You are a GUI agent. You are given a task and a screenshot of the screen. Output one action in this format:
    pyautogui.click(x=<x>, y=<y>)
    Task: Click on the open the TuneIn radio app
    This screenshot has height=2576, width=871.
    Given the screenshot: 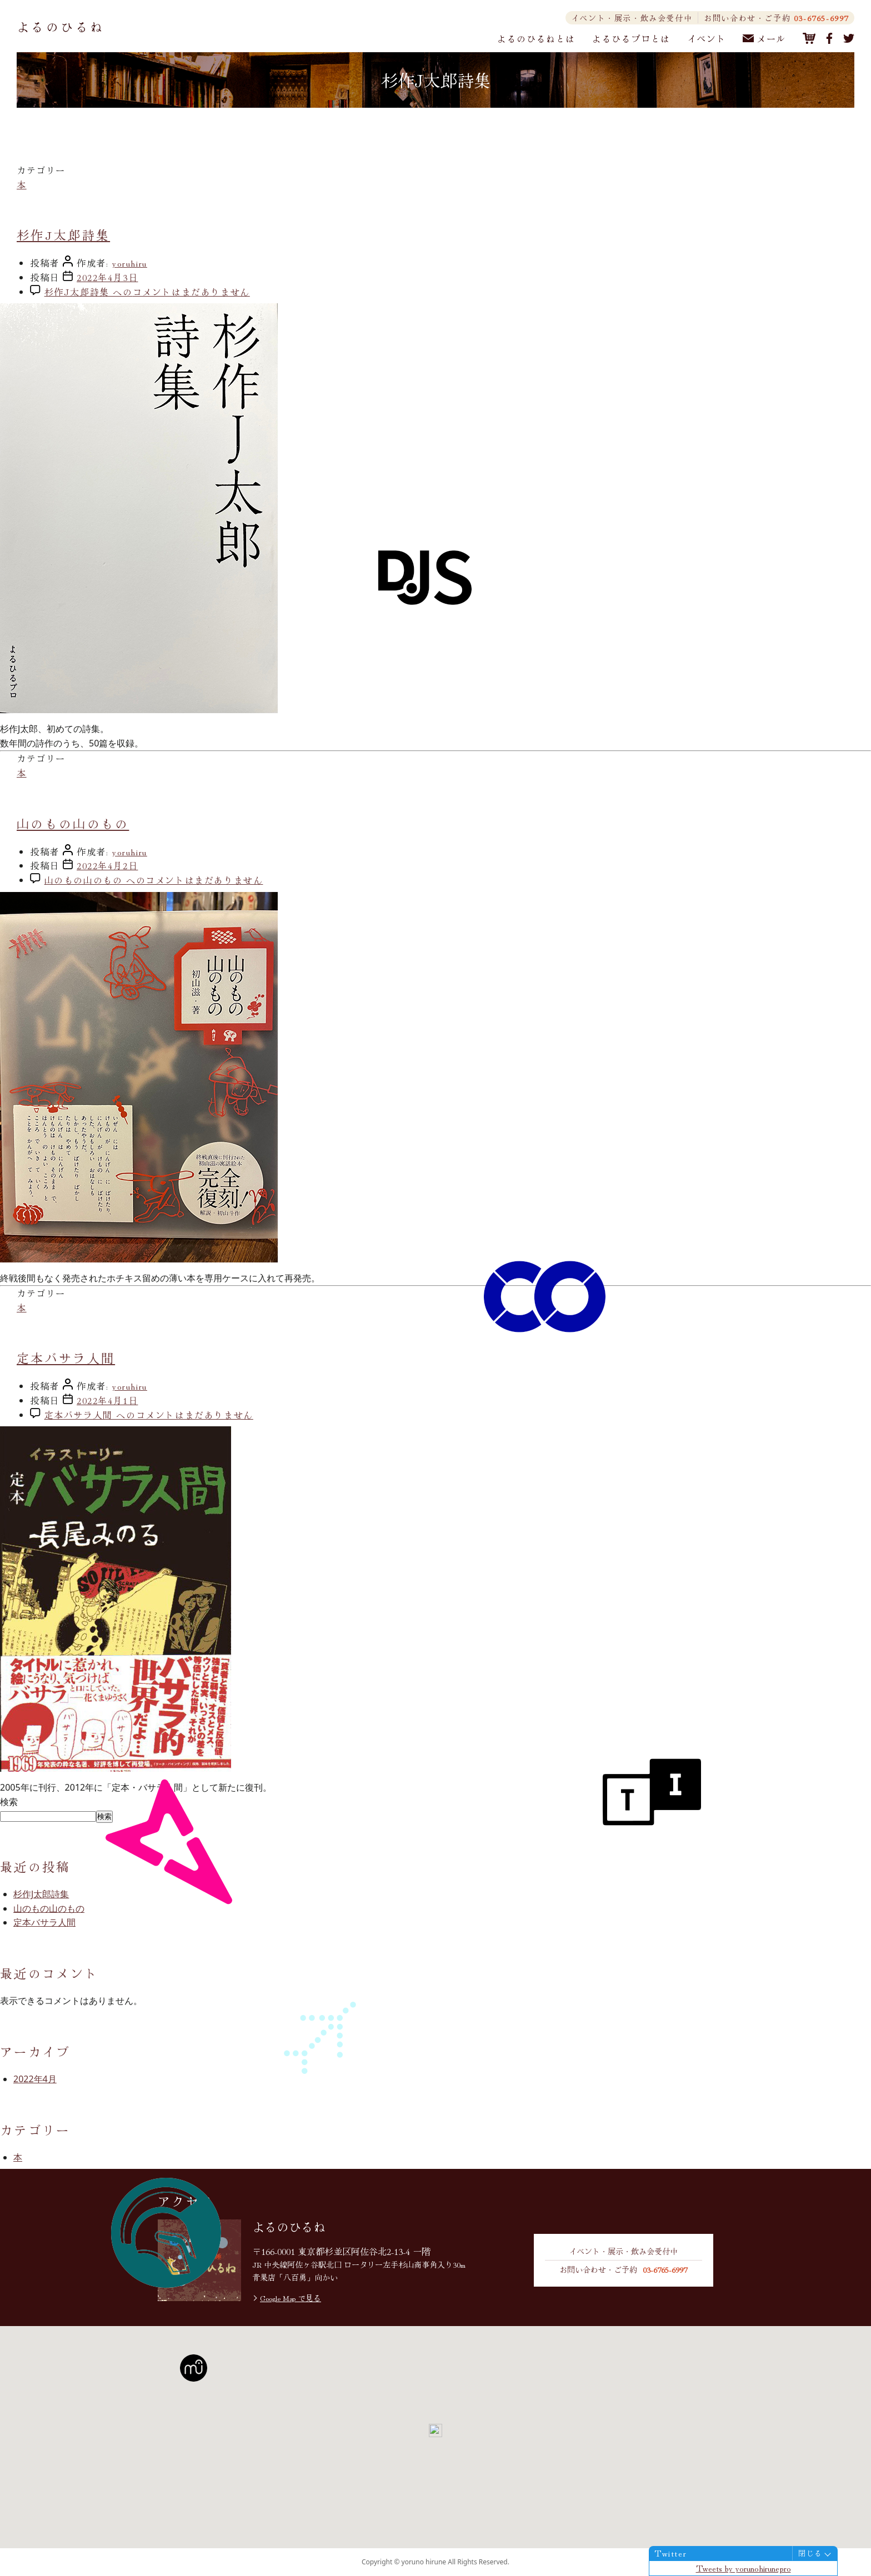 What is the action you would take?
    pyautogui.click(x=652, y=1792)
    